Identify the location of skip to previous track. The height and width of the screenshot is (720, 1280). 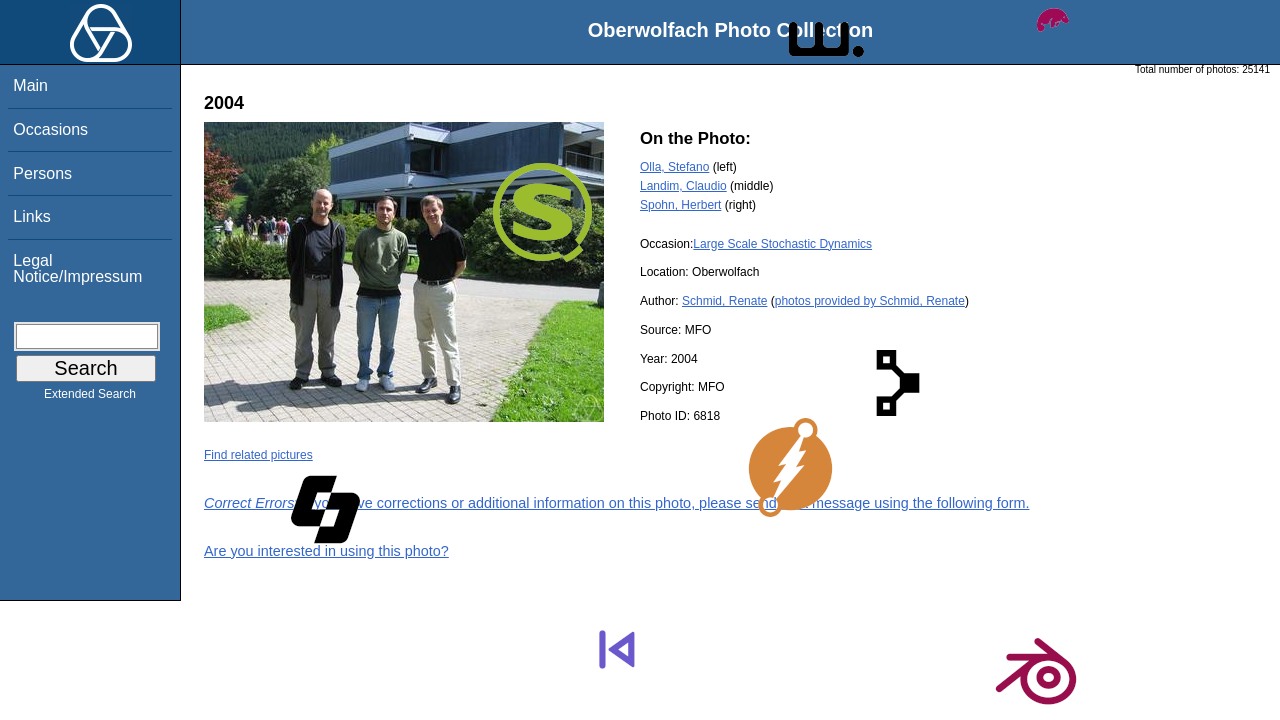
(618, 649).